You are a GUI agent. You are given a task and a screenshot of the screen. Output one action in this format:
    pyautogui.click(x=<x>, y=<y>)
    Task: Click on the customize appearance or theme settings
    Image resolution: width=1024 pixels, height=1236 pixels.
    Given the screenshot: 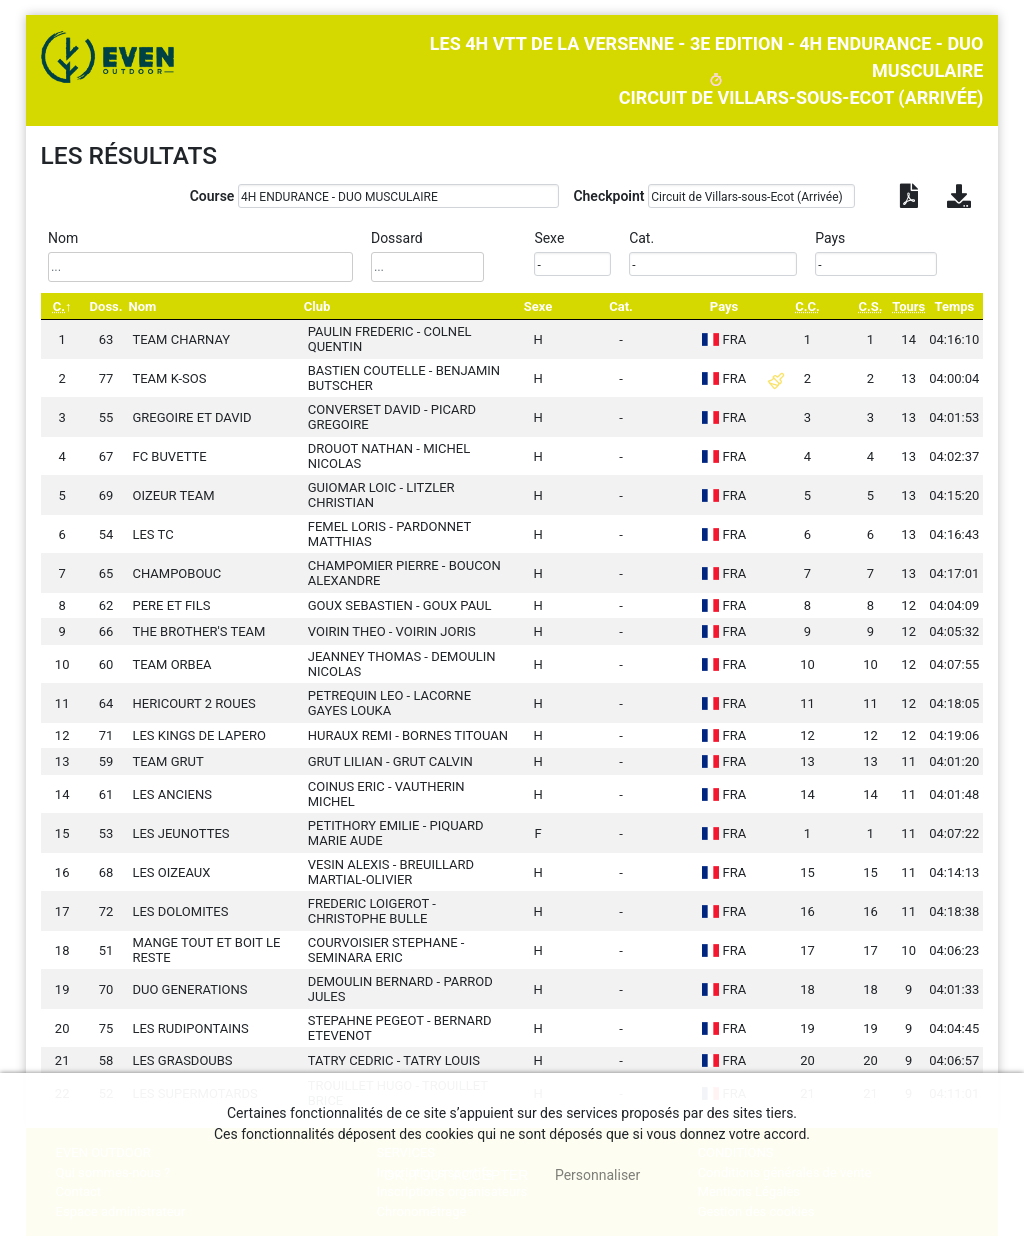 What is the action you would take?
    pyautogui.click(x=776, y=381)
    